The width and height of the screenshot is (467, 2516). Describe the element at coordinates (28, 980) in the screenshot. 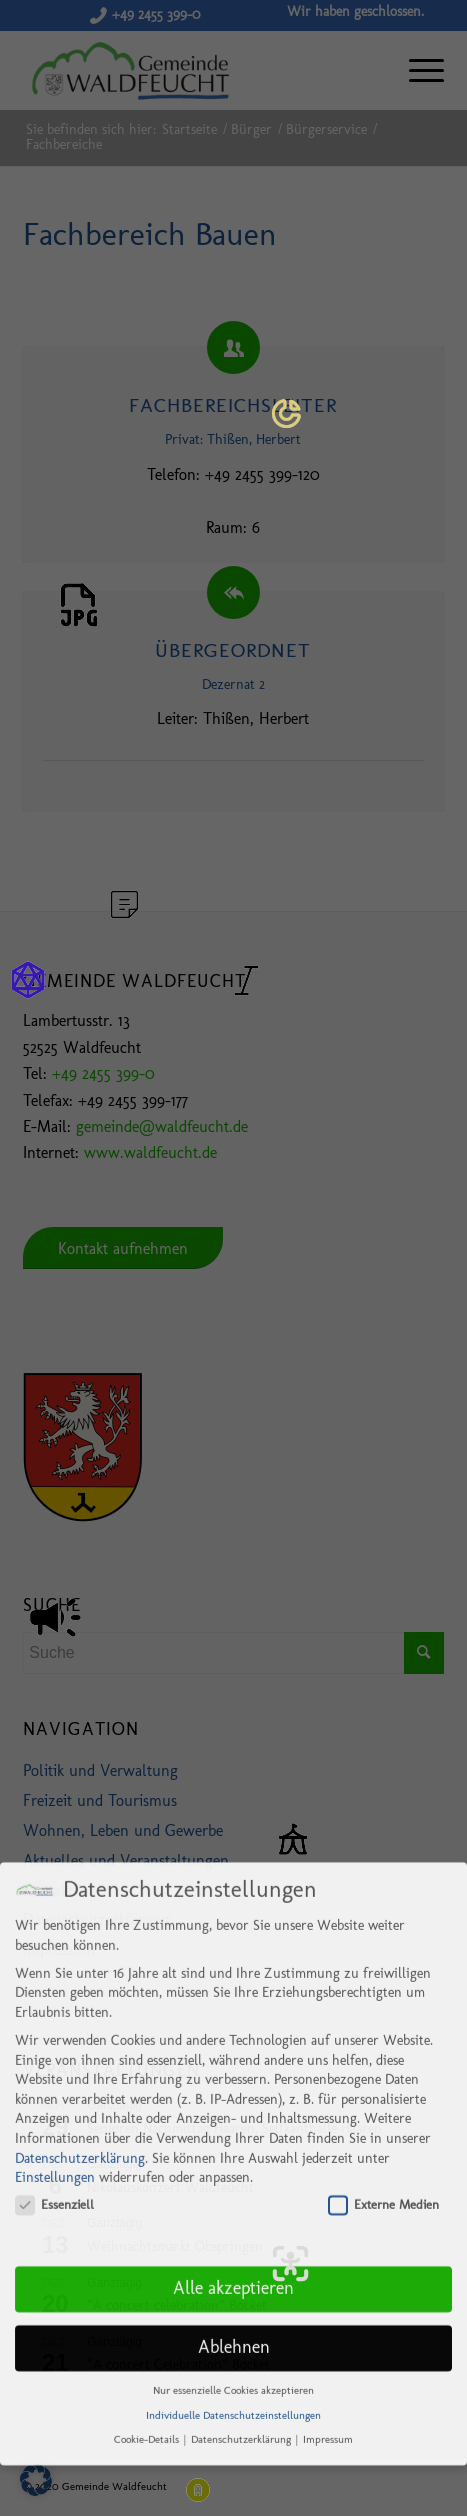

I see `view 3D model or object` at that location.